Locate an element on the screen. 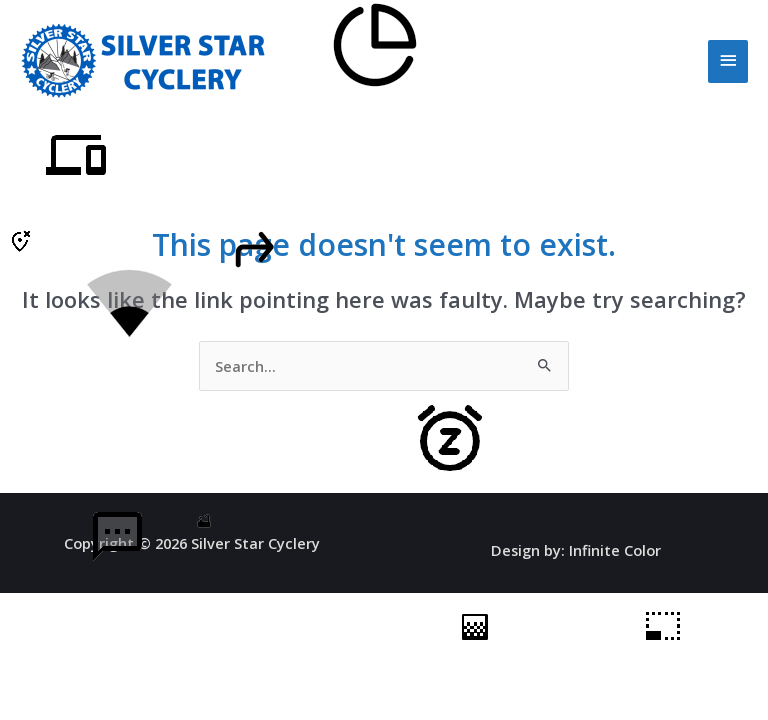 This screenshot has height=720, width=768. remove a saved location is located at coordinates (20, 241).